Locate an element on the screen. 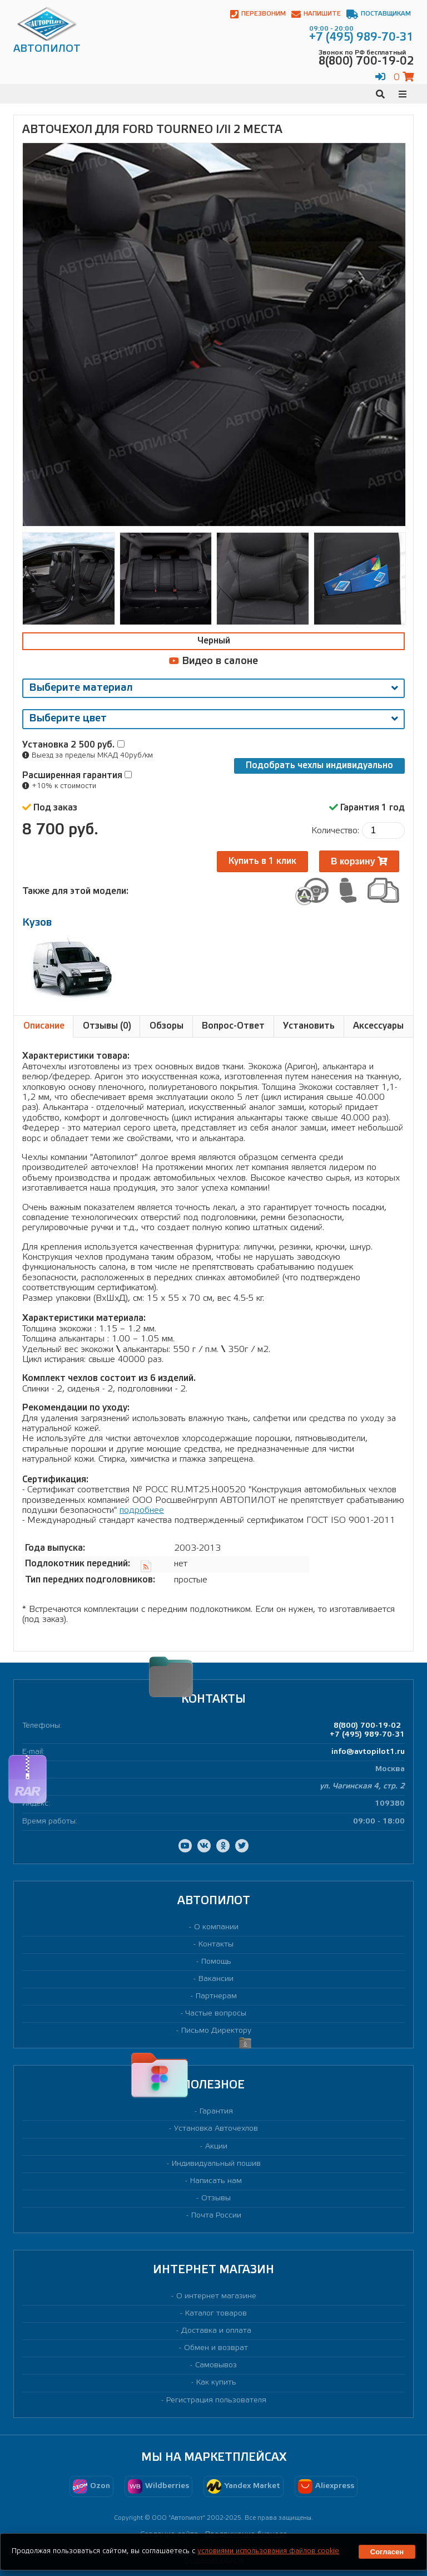 The image size is (427, 2576). a compressed RAR archive file is located at coordinates (27, 1779).